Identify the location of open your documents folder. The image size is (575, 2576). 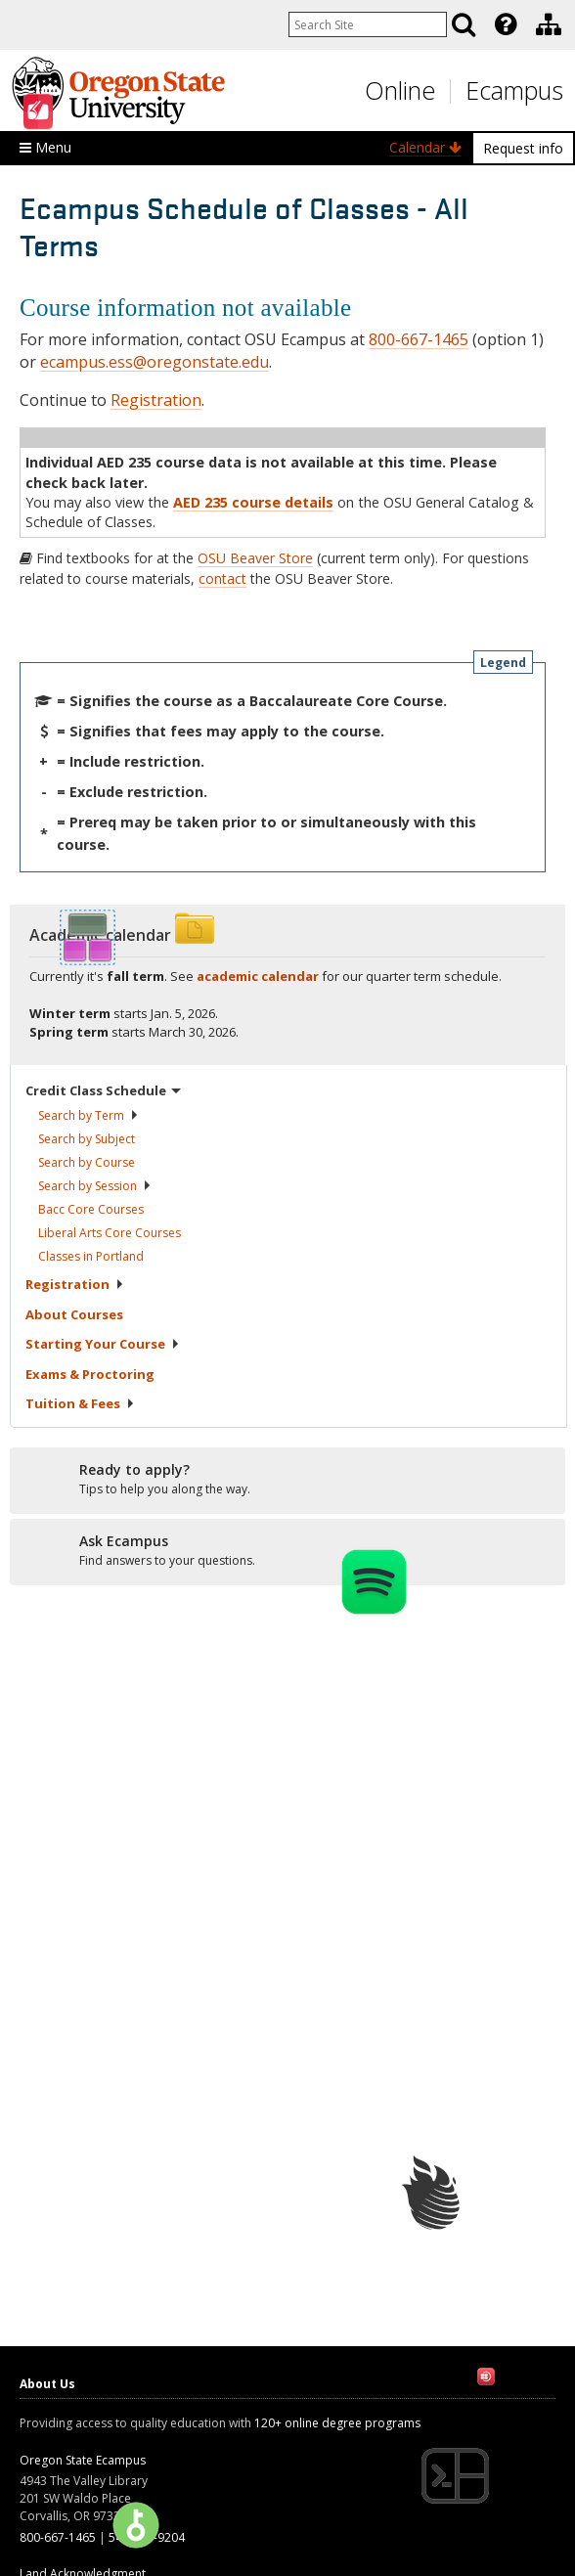
(195, 928).